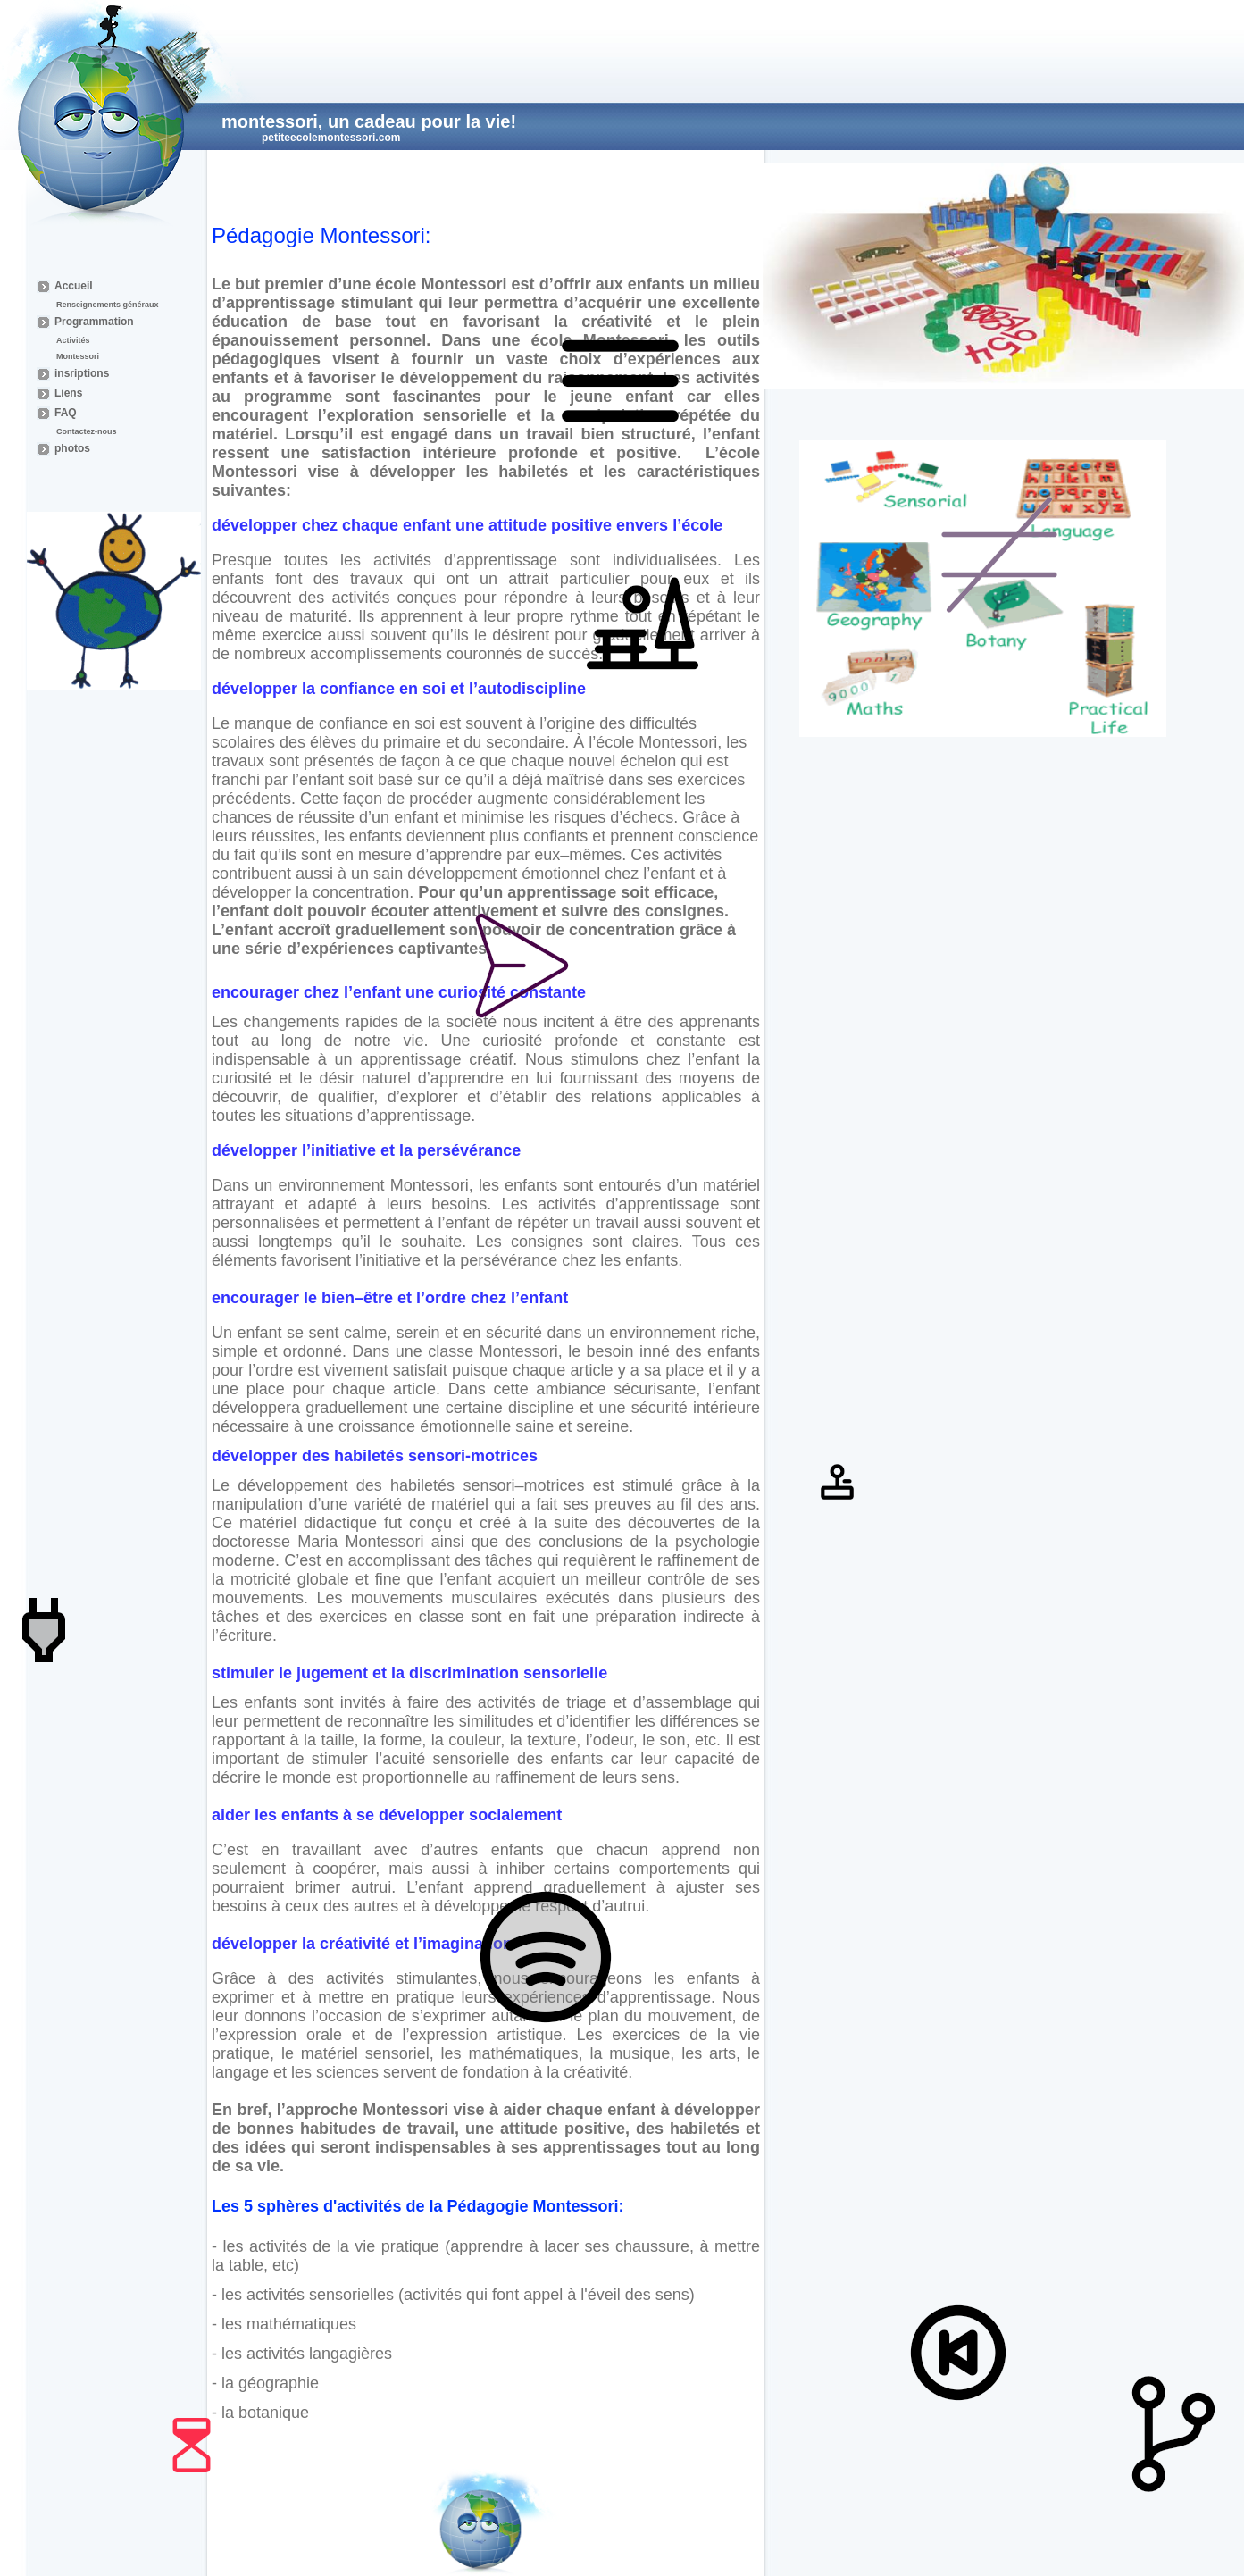 The image size is (1244, 2576). What do you see at coordinates (1173, 2434) in the screenshot?
I see `view repository branches` at bounding box center [1173, 2434].